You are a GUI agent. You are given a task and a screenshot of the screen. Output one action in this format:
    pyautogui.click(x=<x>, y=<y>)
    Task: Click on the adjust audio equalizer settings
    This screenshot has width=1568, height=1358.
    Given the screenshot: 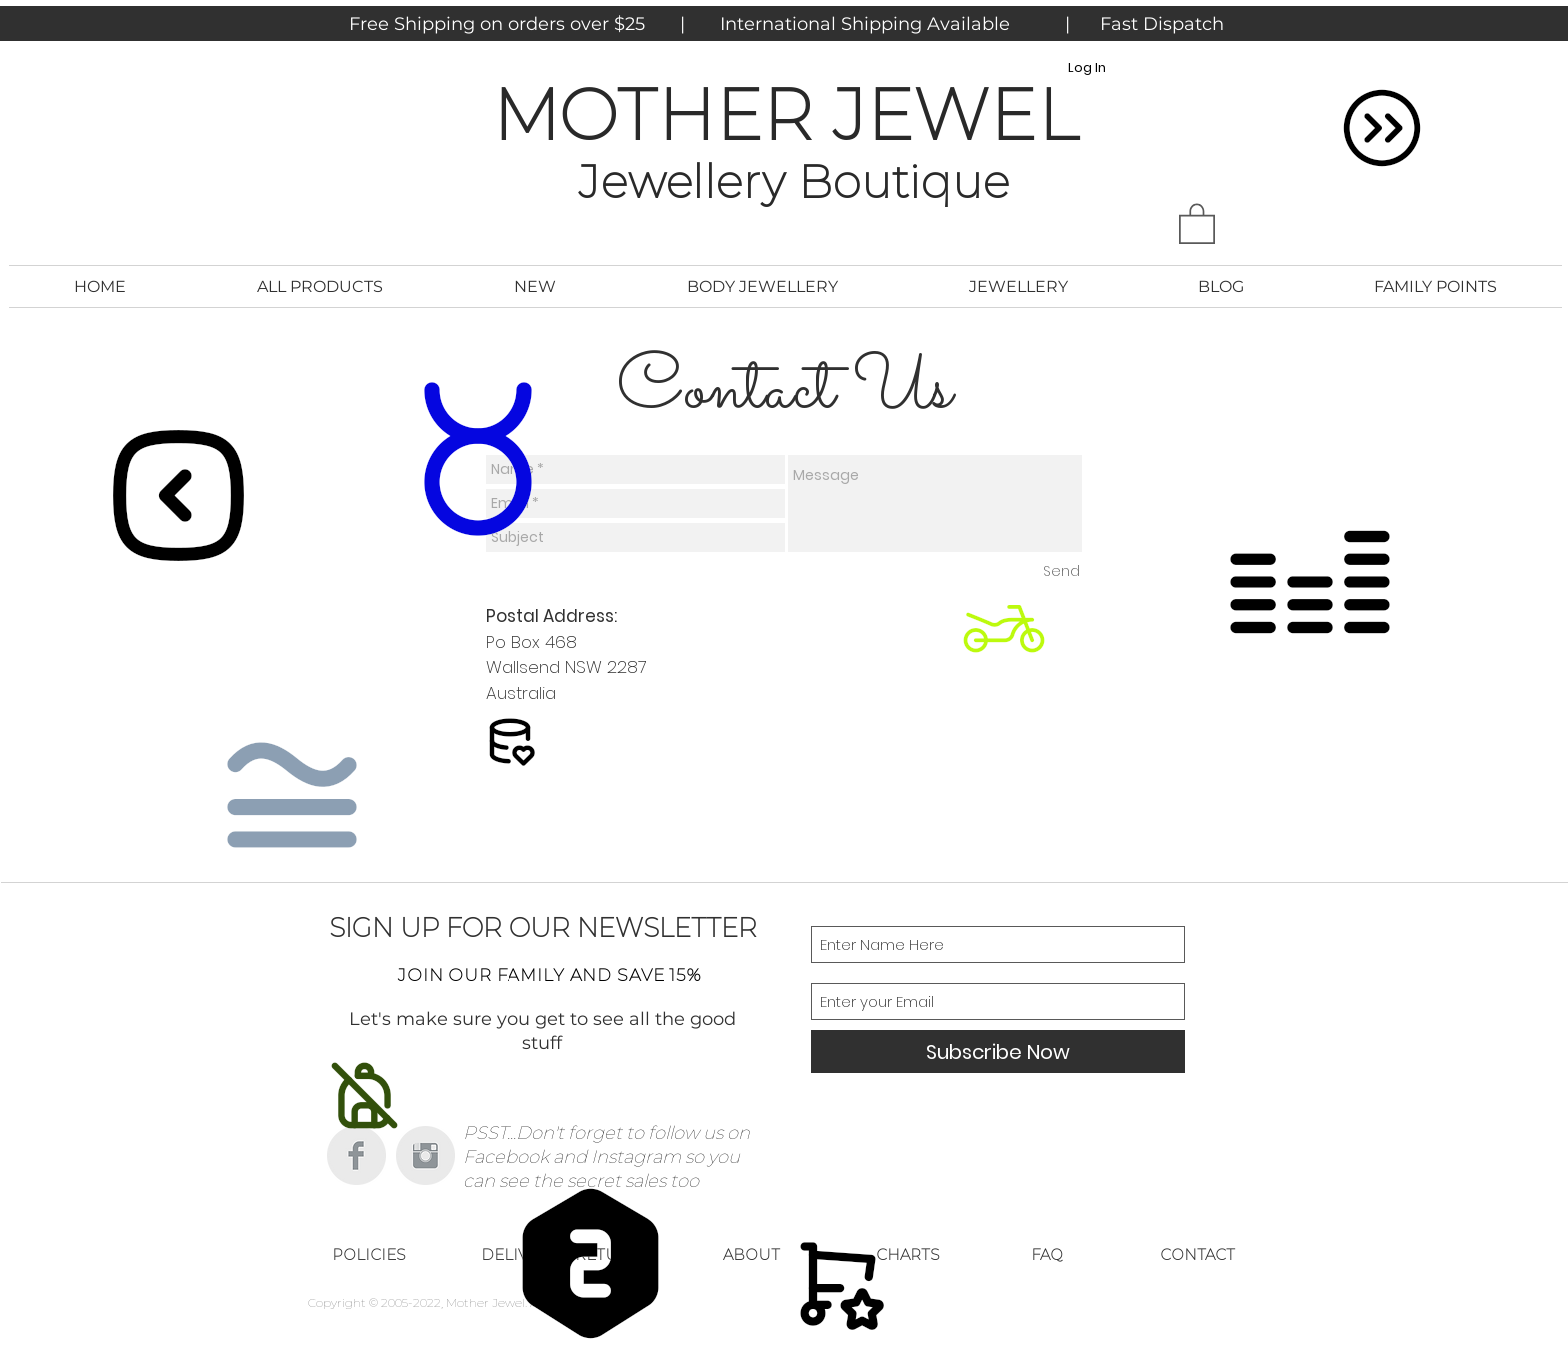 What is the action you would take?
    pyautogui.click(x=1310, y=582)
    